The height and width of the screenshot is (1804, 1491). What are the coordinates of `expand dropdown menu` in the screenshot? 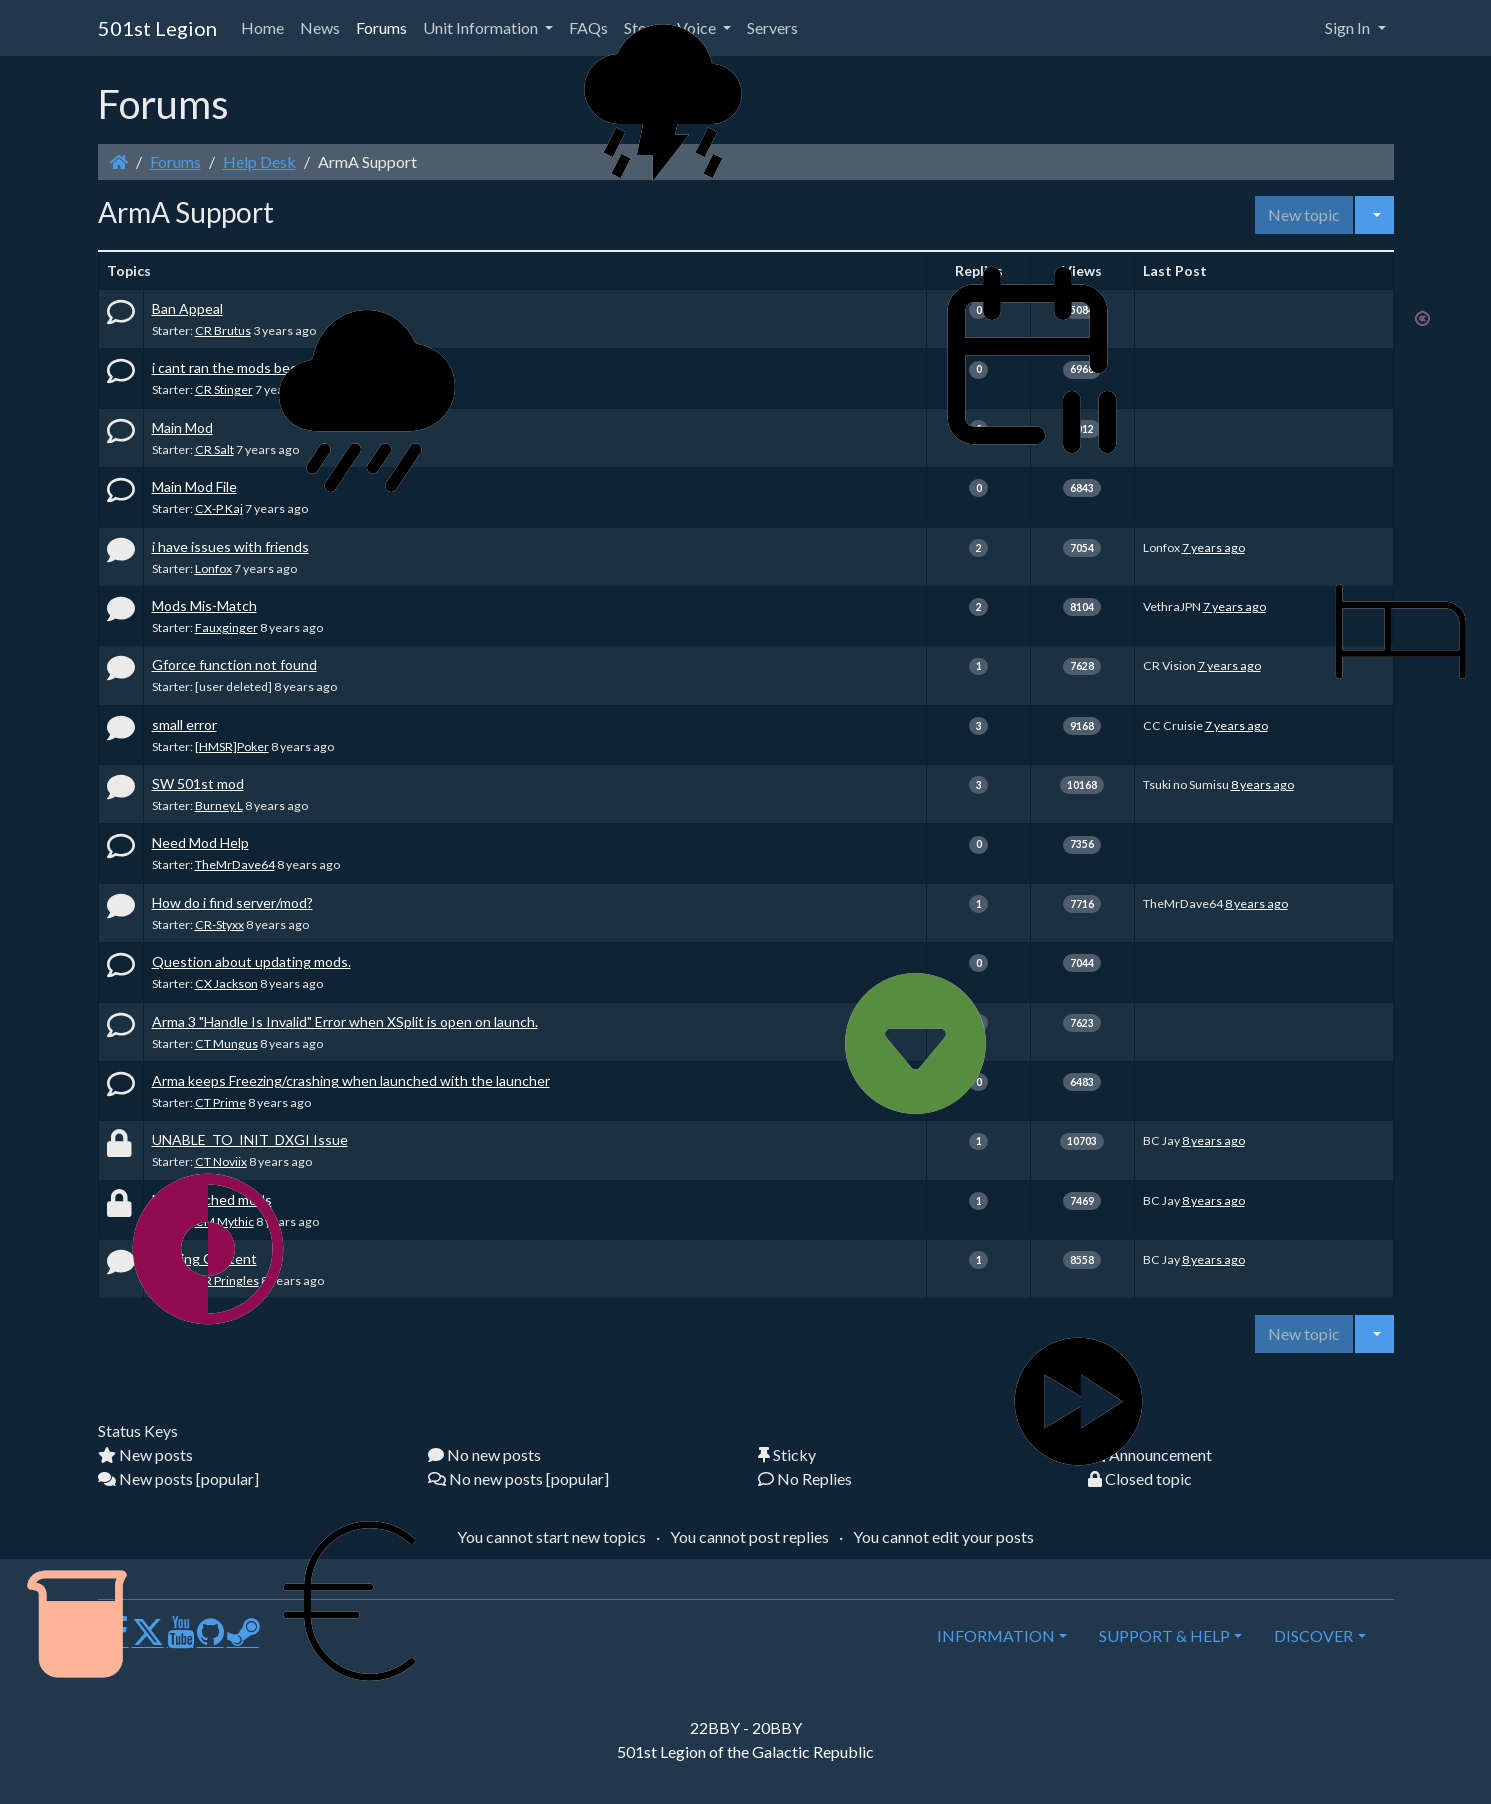 It's located at (915, 1043).